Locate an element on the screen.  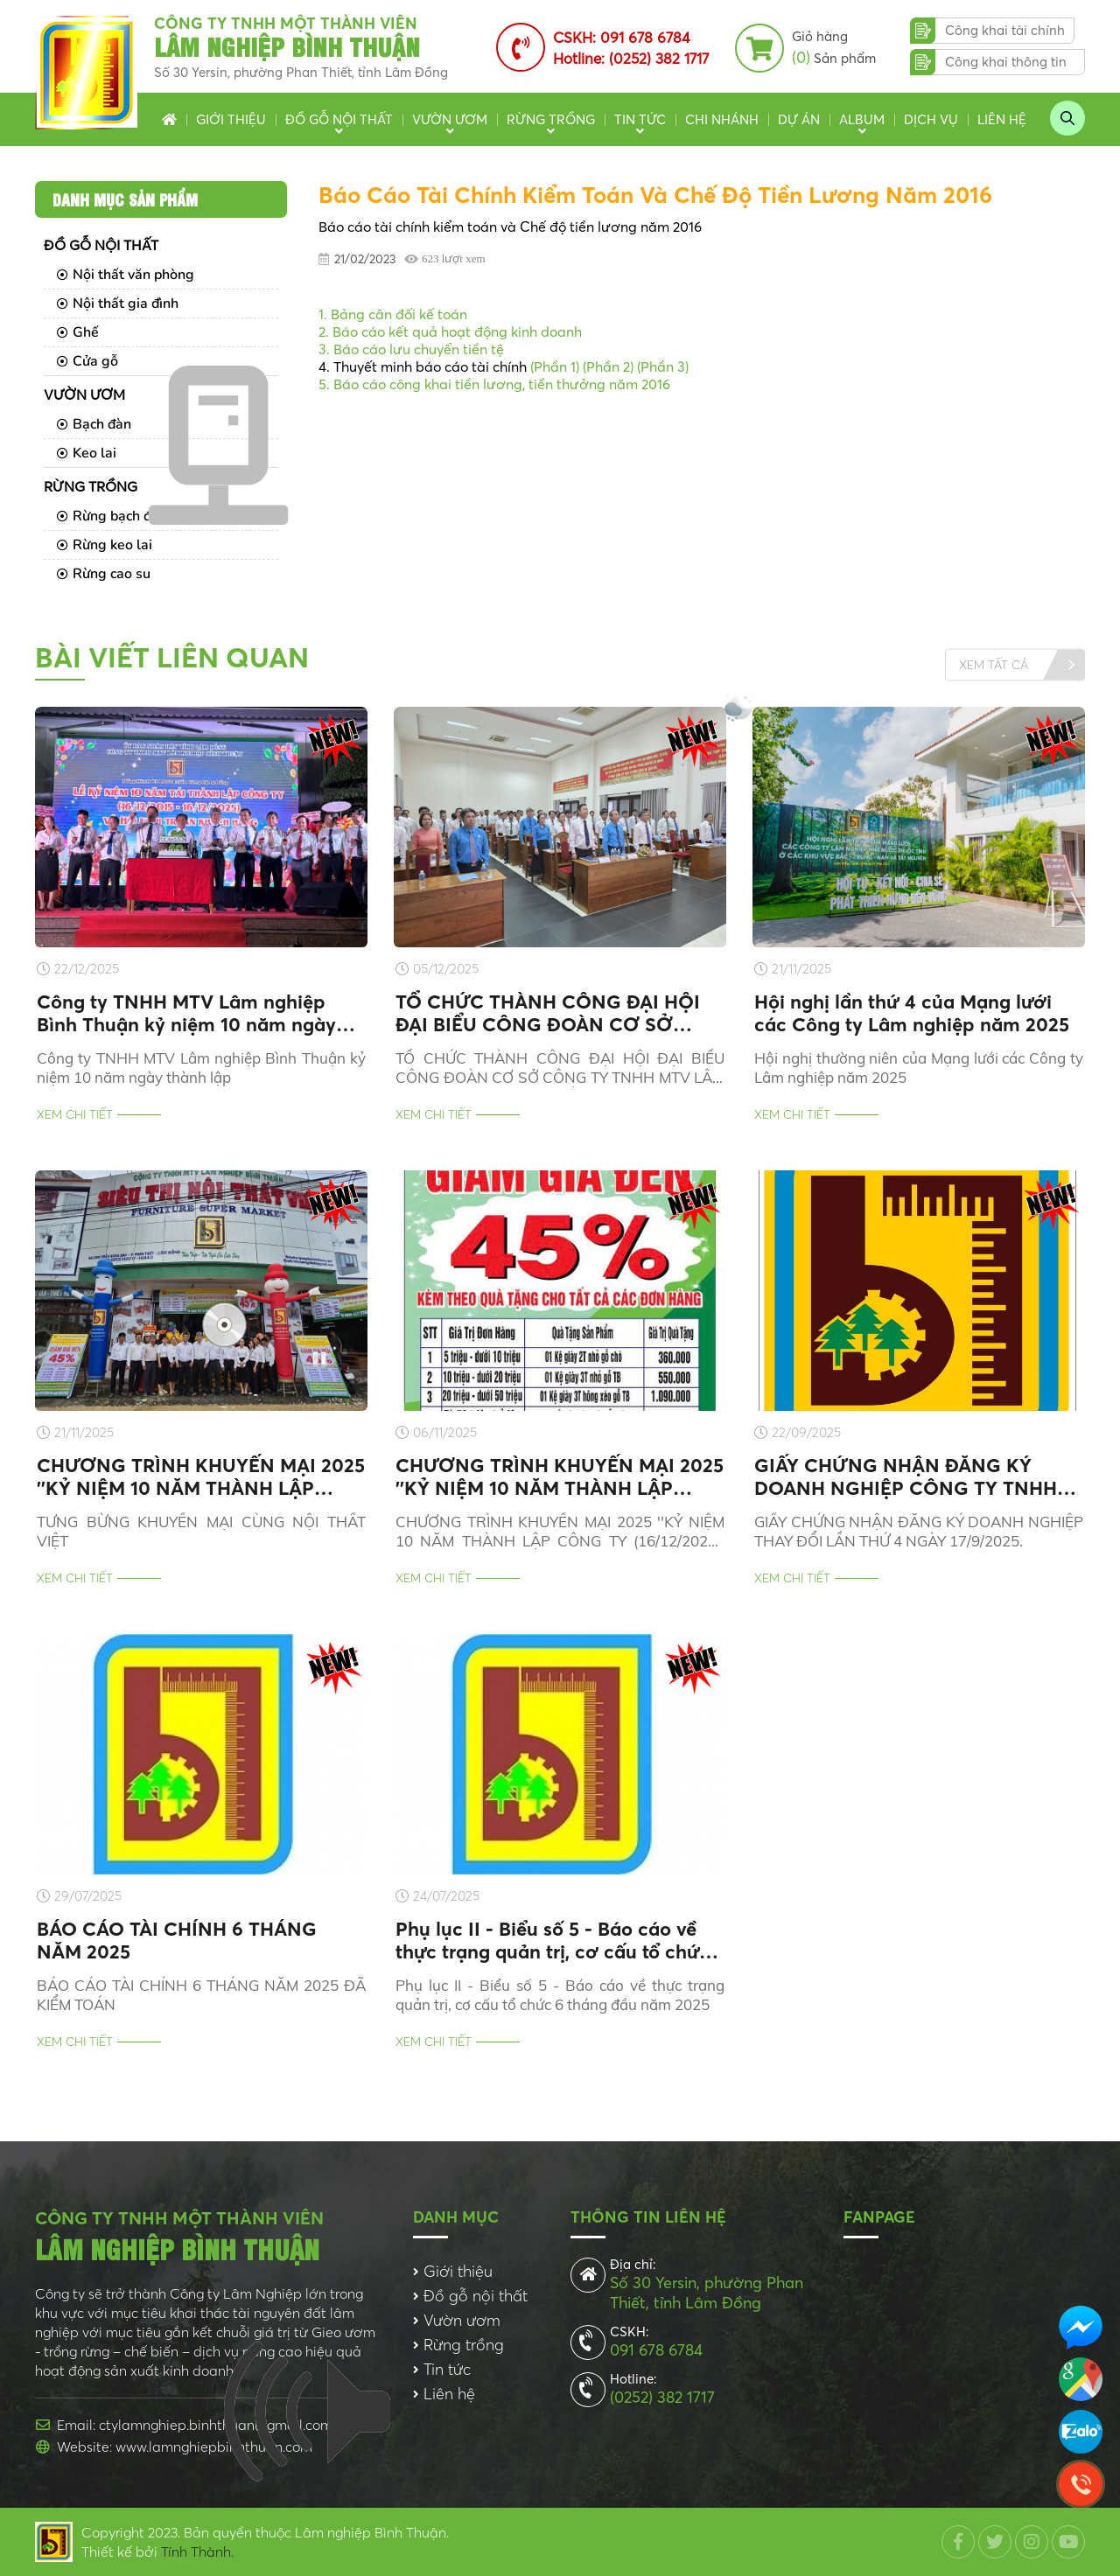
access network server settings is located at coordinates (228, 445).